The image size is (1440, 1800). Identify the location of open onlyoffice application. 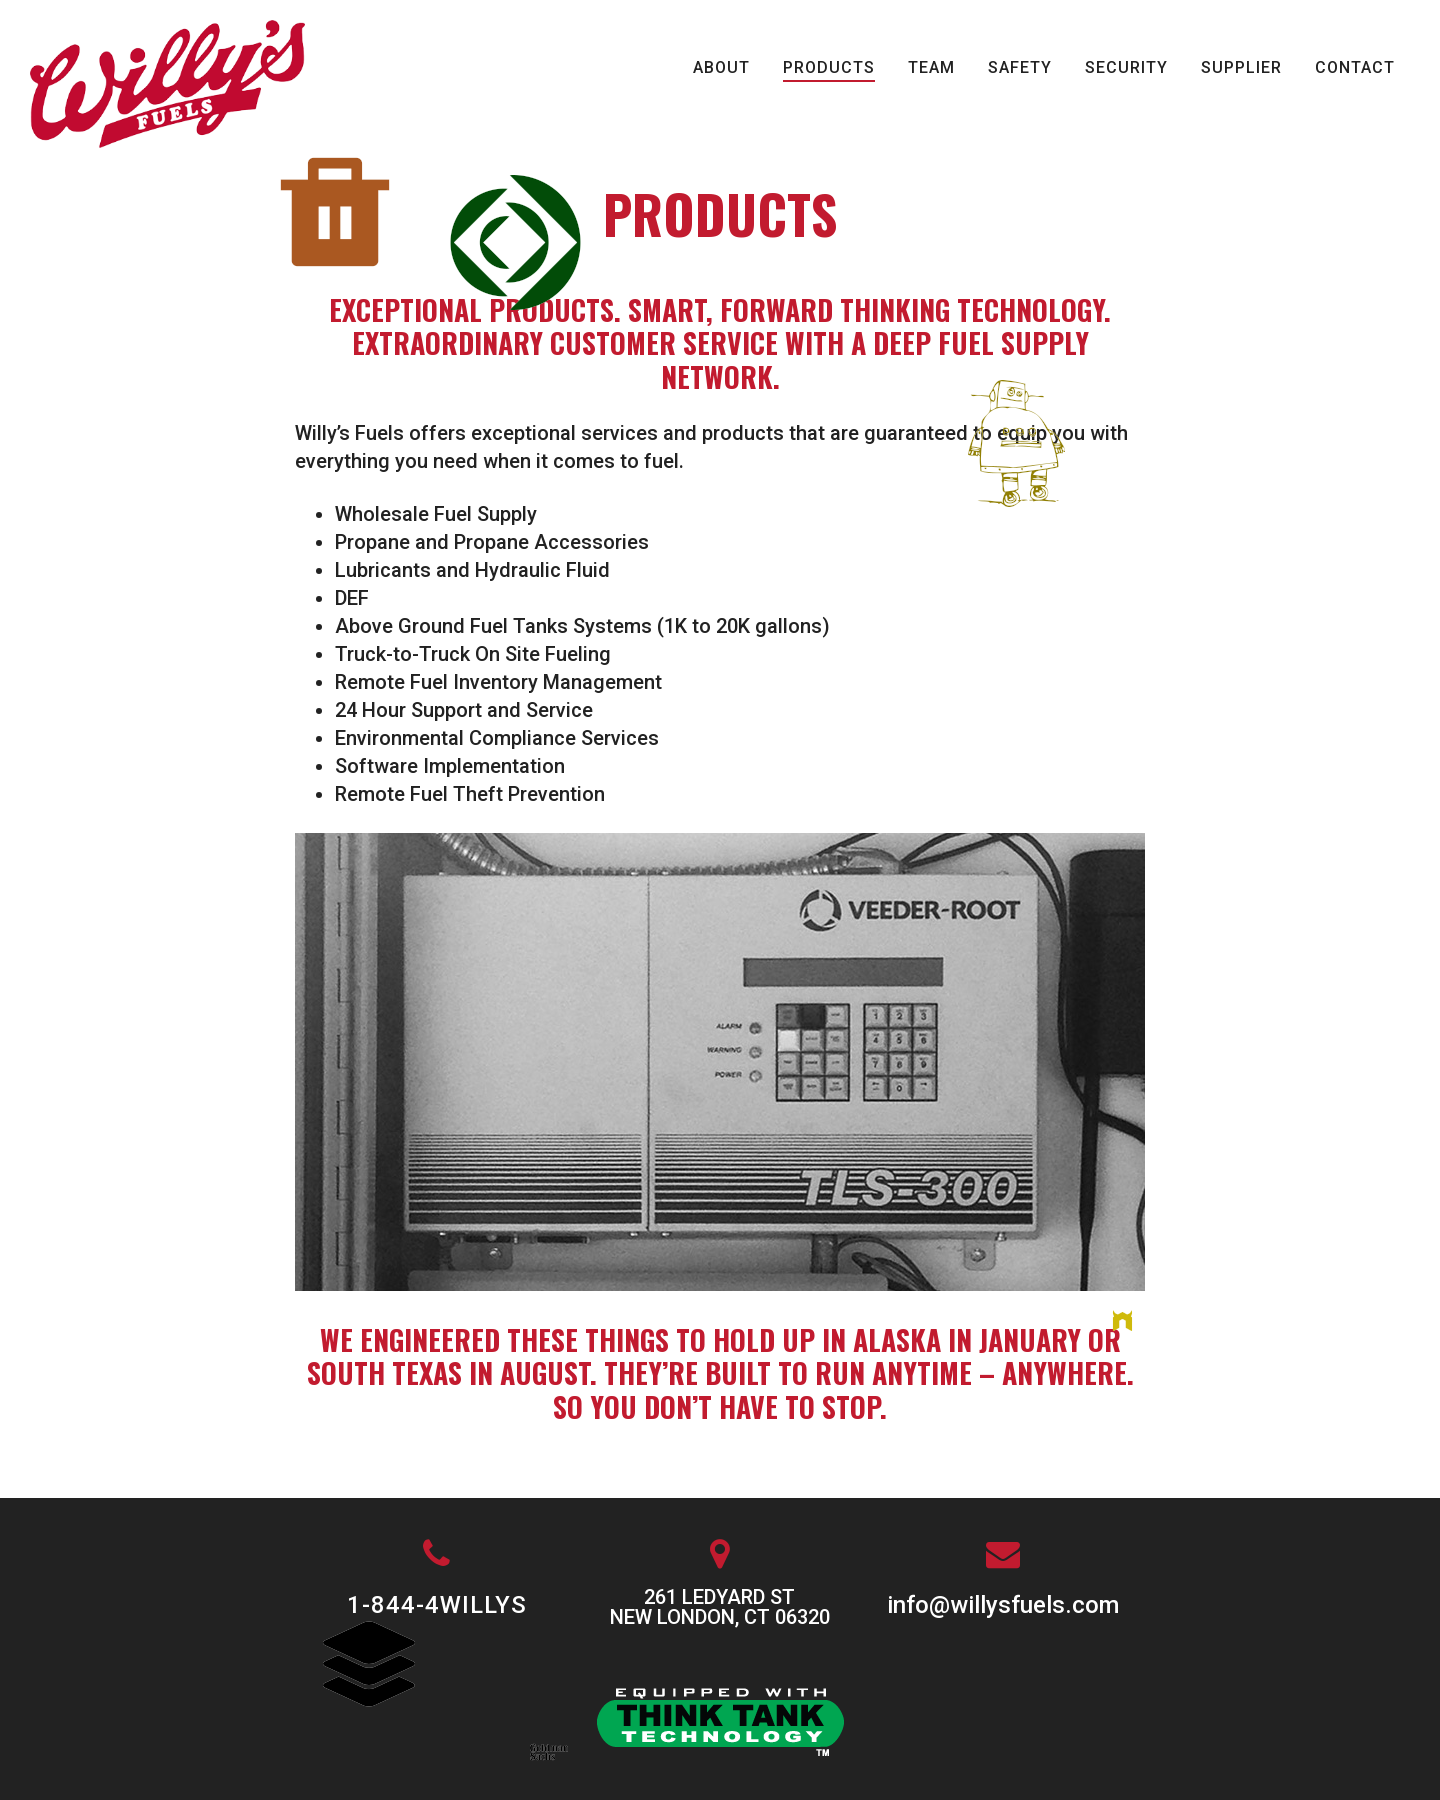
(369, 1664).